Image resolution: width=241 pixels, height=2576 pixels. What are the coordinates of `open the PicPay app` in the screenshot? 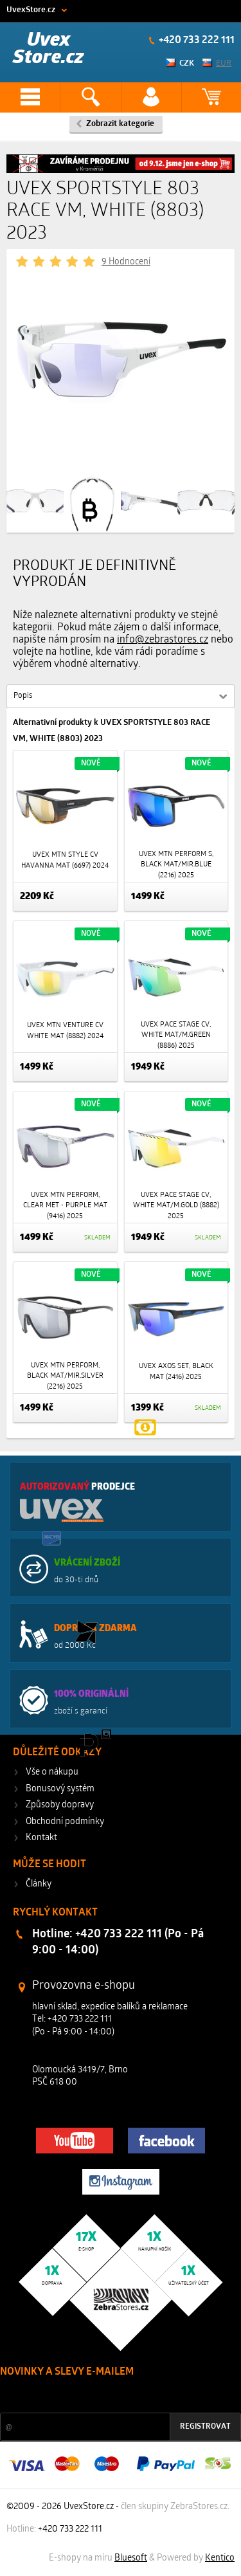 It's located at (95, 1742).